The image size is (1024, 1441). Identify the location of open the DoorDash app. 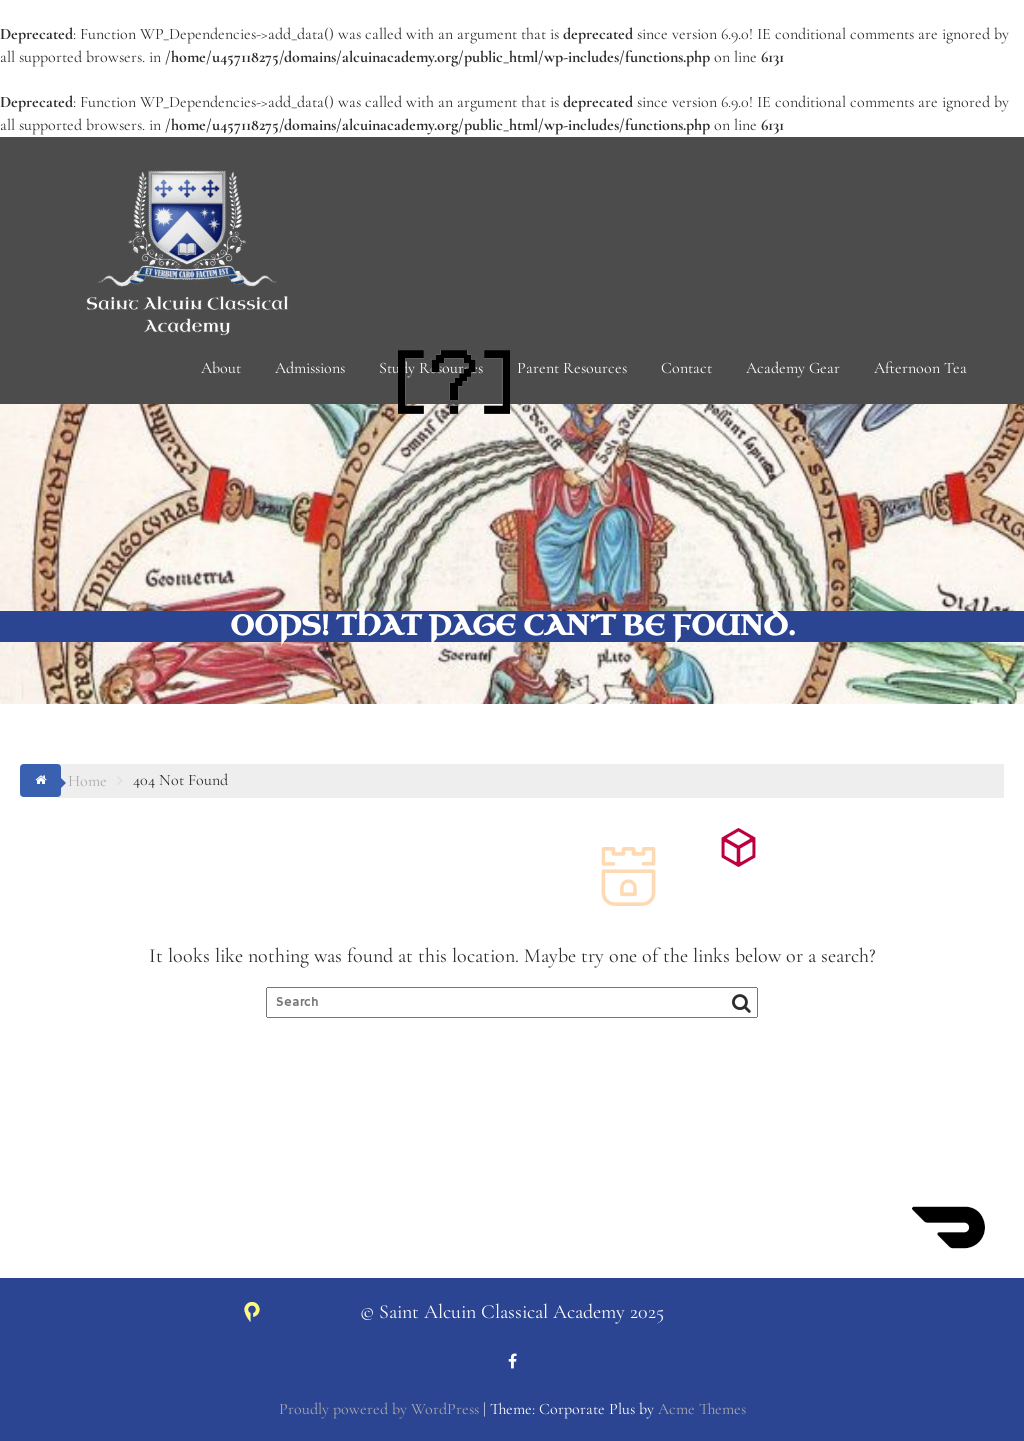
(948, 1227).